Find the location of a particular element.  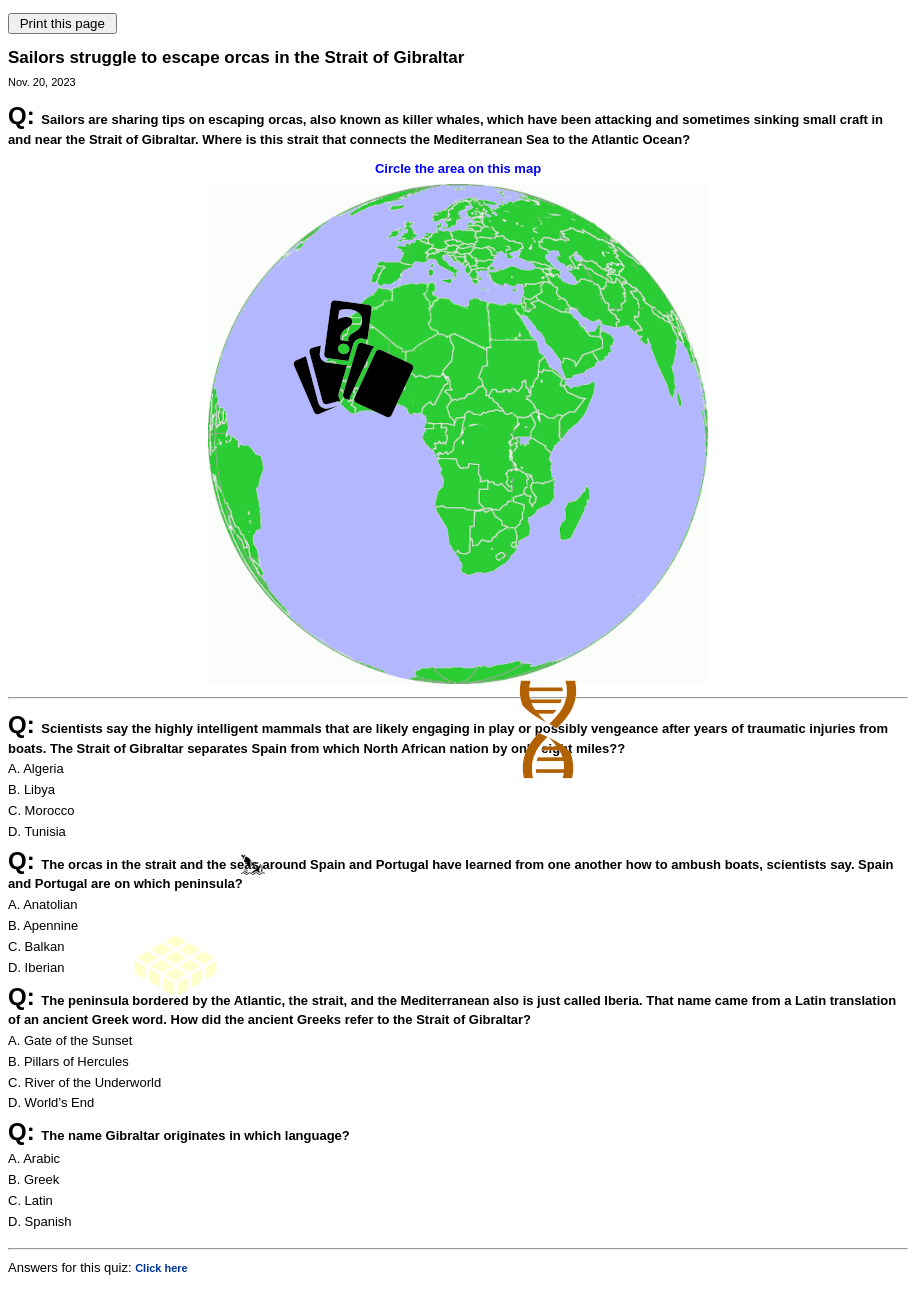

select or place a platform tile is located at coordinates (175, 965).